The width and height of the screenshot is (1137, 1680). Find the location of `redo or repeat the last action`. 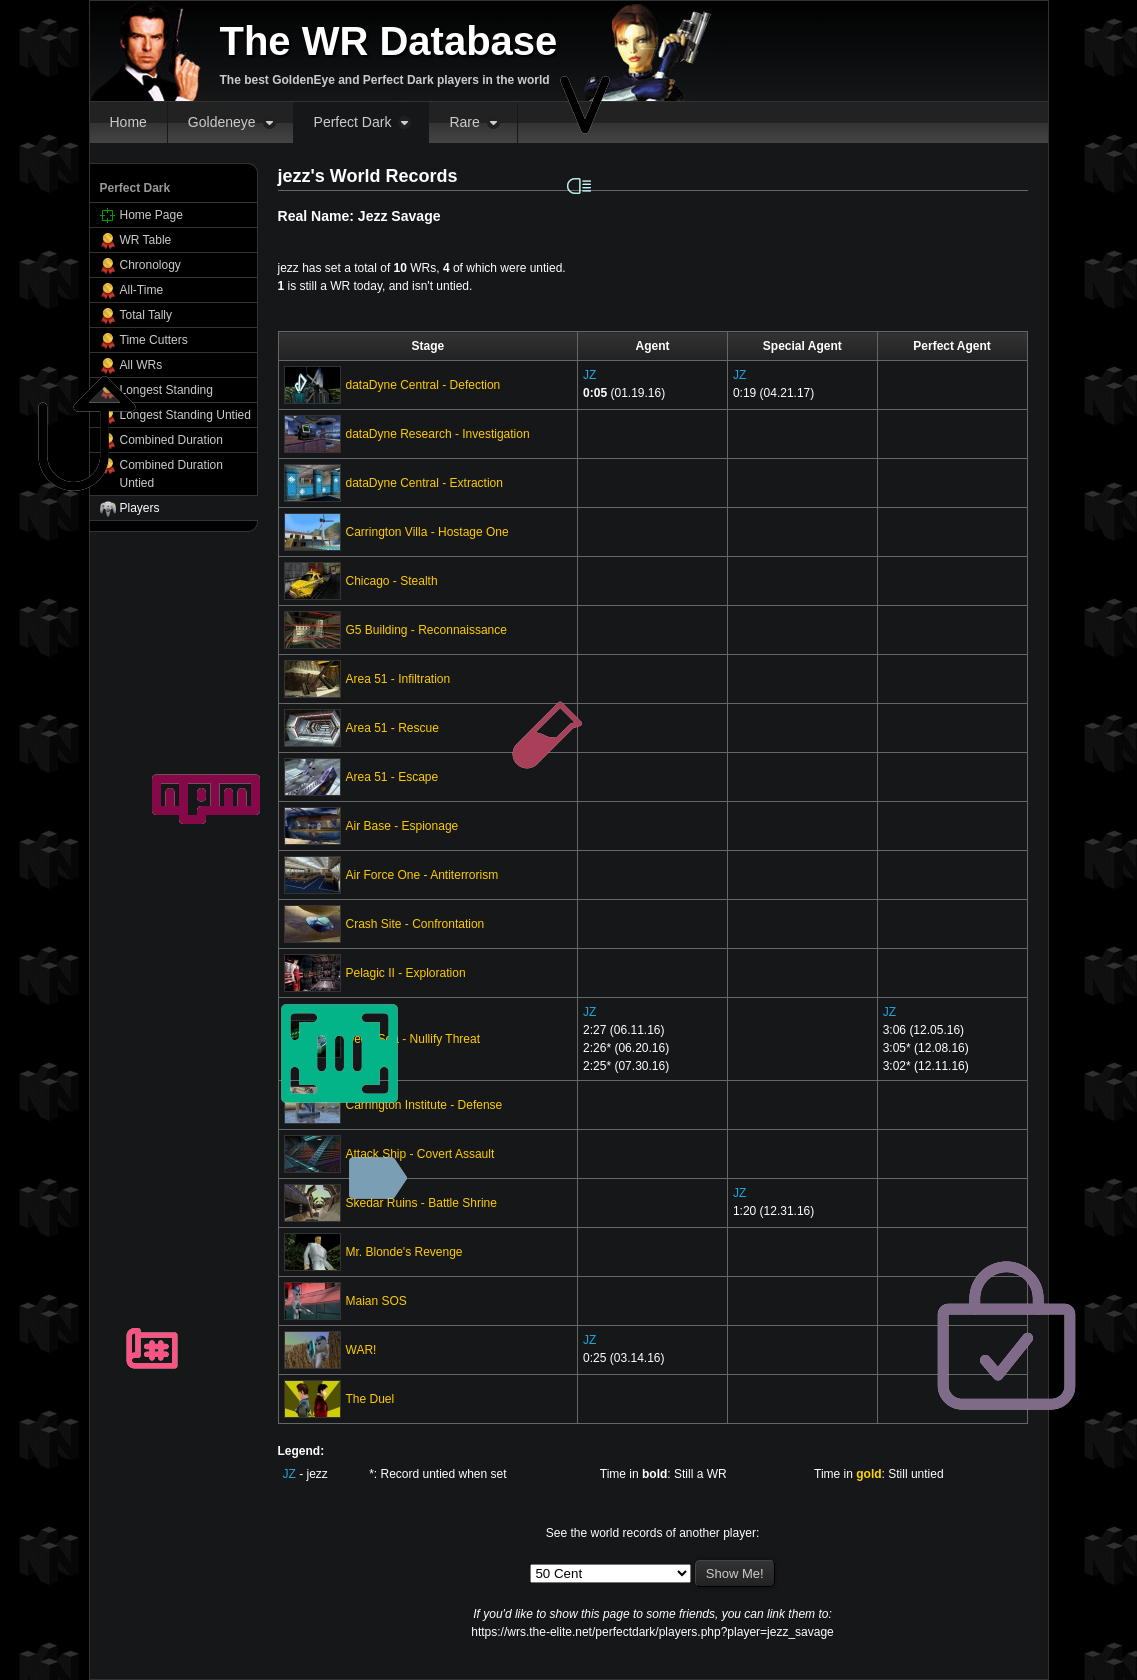

redo or repeat the last action is located at coordinates (82, 433).